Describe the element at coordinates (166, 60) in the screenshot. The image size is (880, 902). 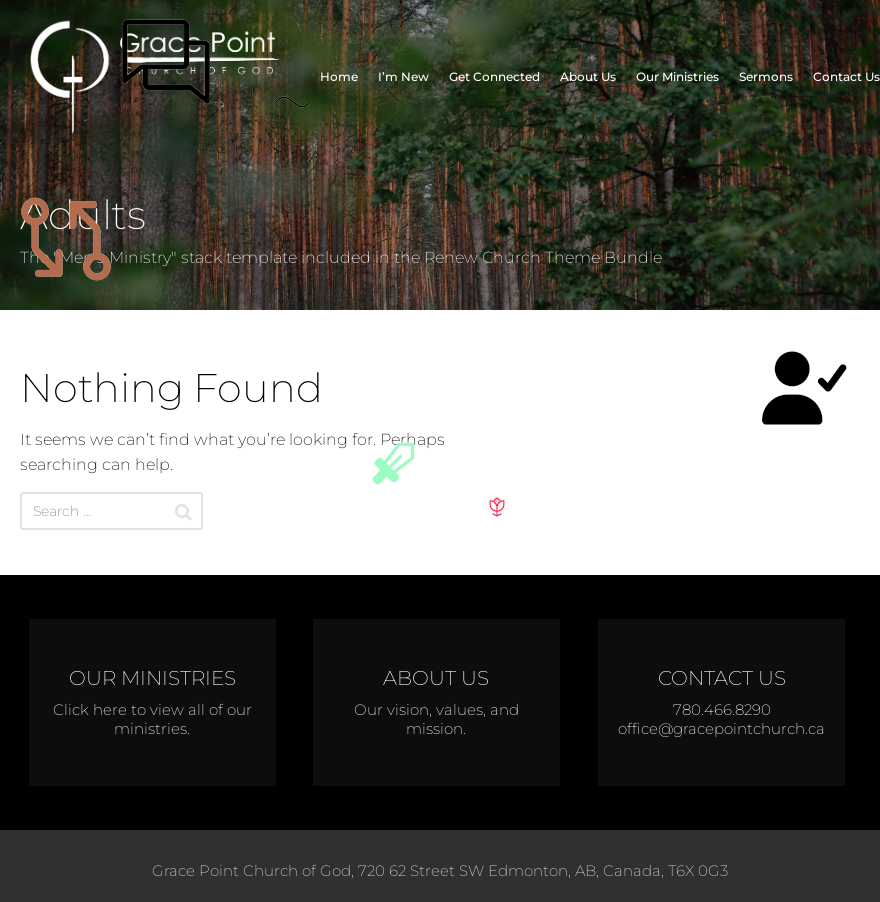
I see `open your conversations` at that location.